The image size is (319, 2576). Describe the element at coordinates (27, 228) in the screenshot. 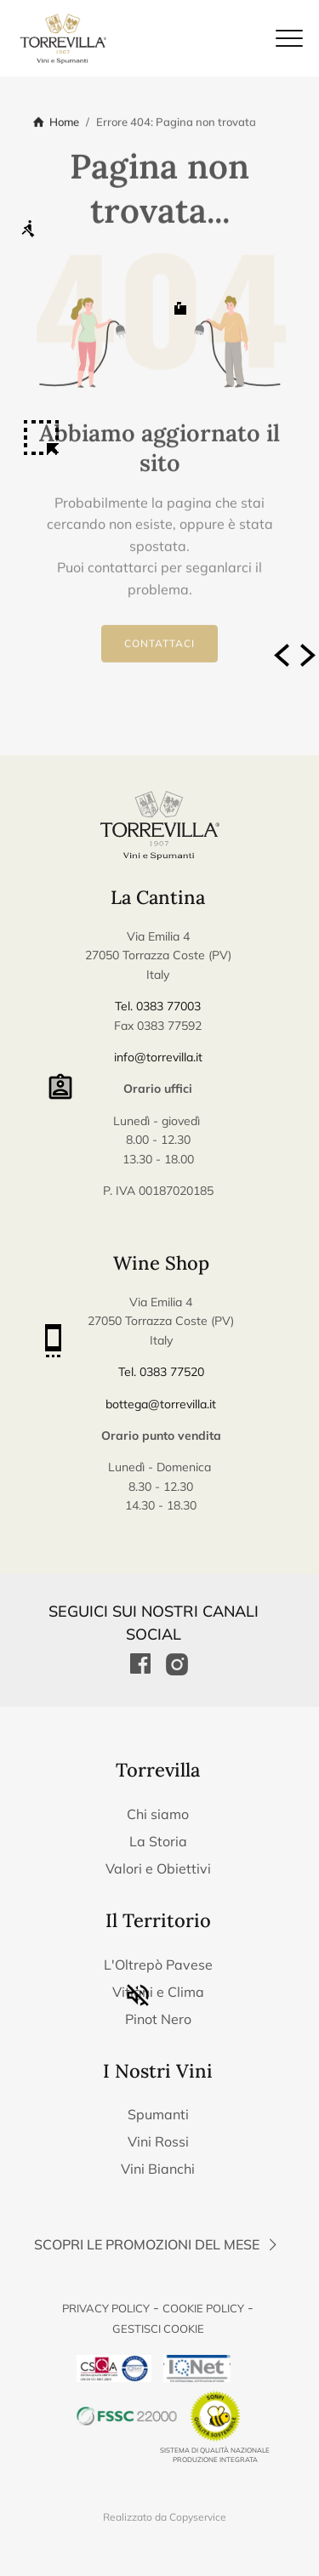

I see `access rowing or kayaking activities` at that location.